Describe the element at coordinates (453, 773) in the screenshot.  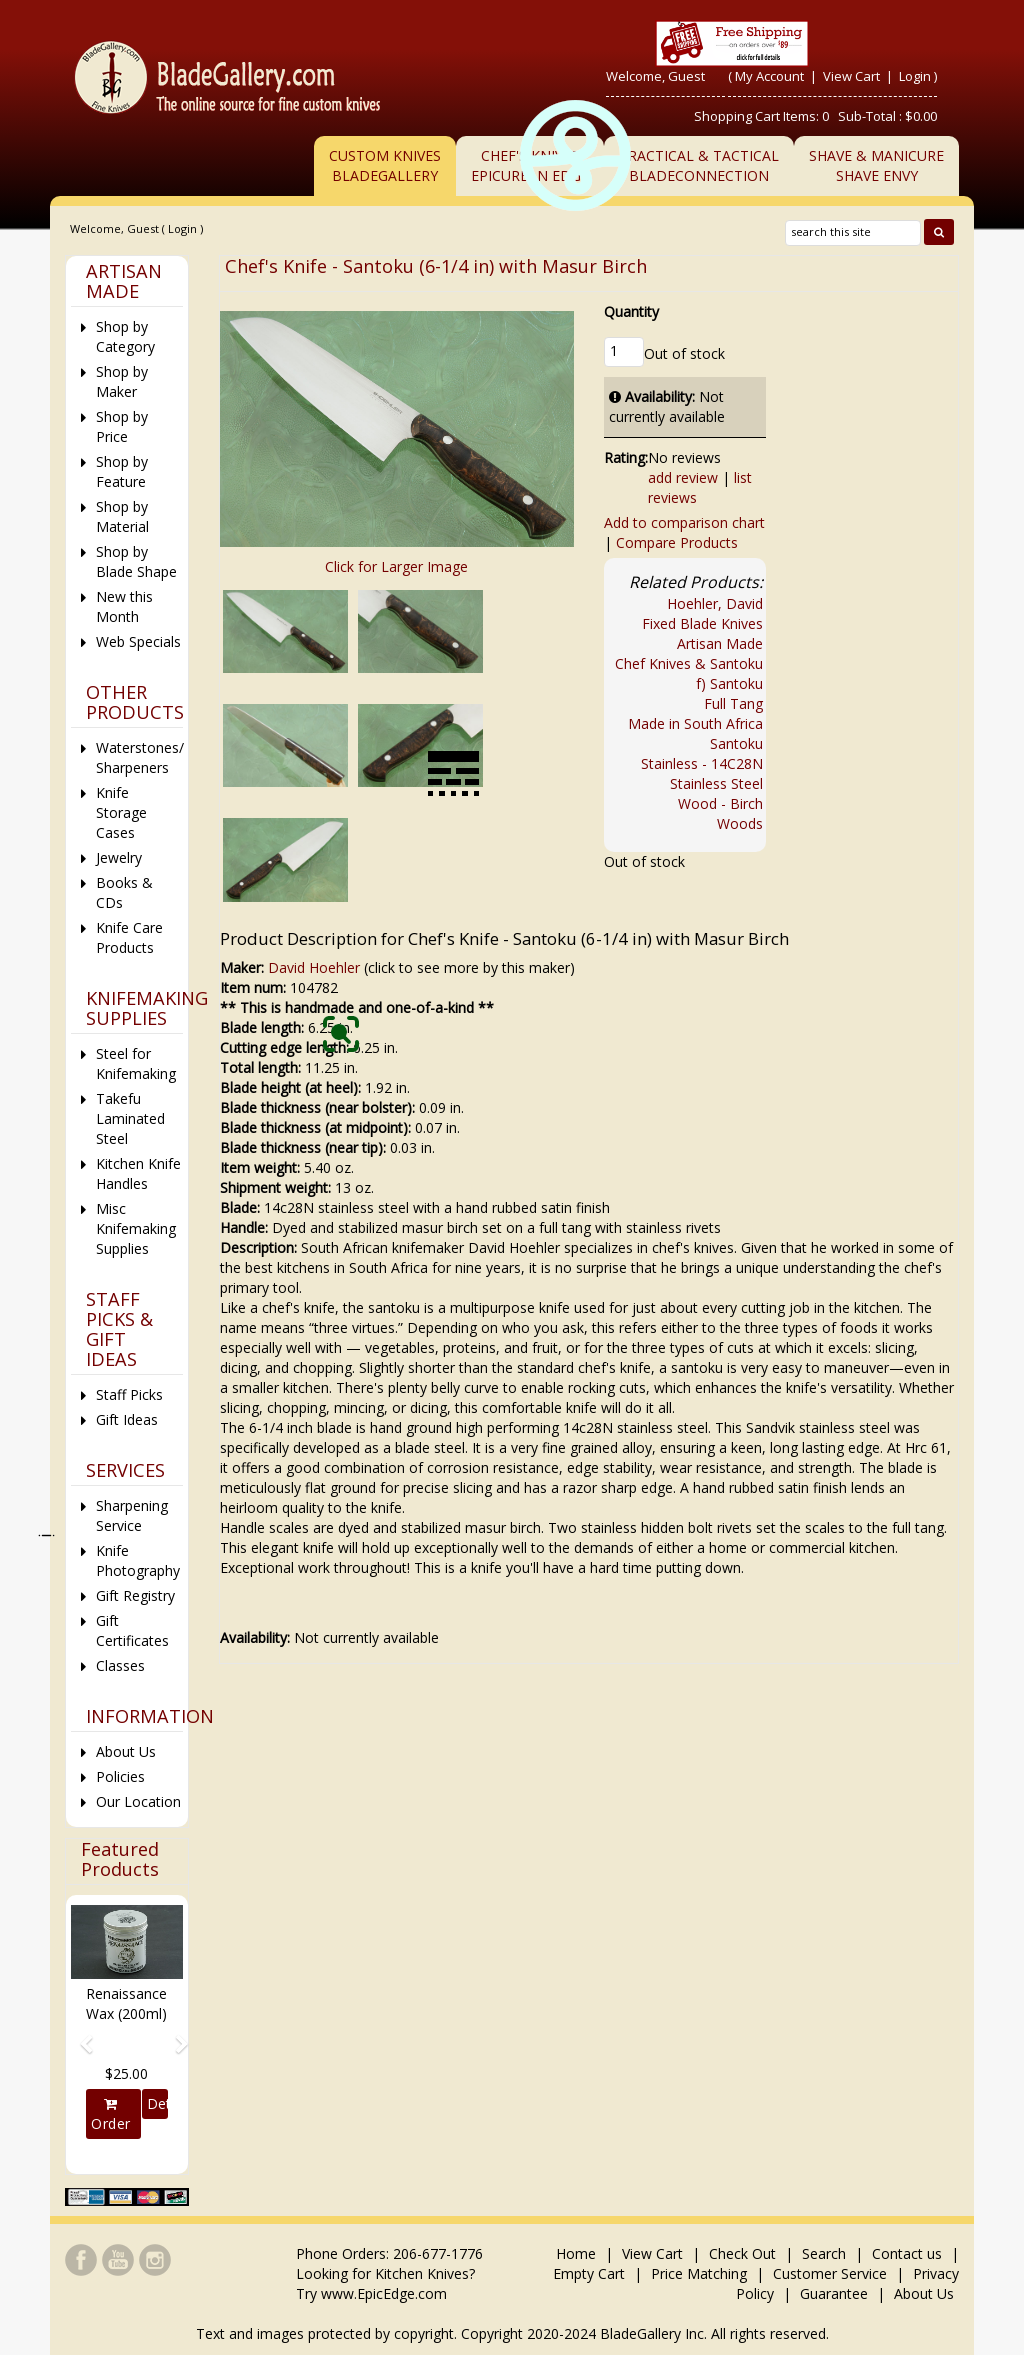
I see `change text line spacing or density` at that location.